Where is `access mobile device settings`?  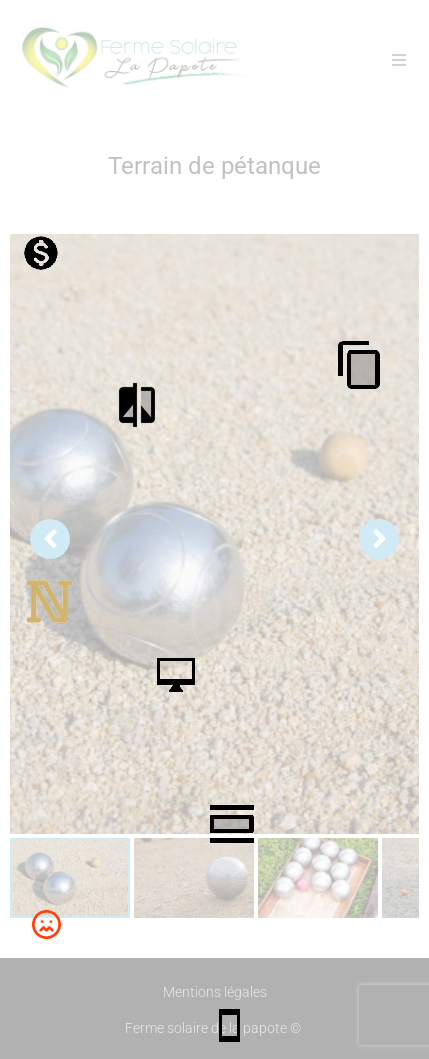
access mobile device settings is located at coordinates (229, 1025).